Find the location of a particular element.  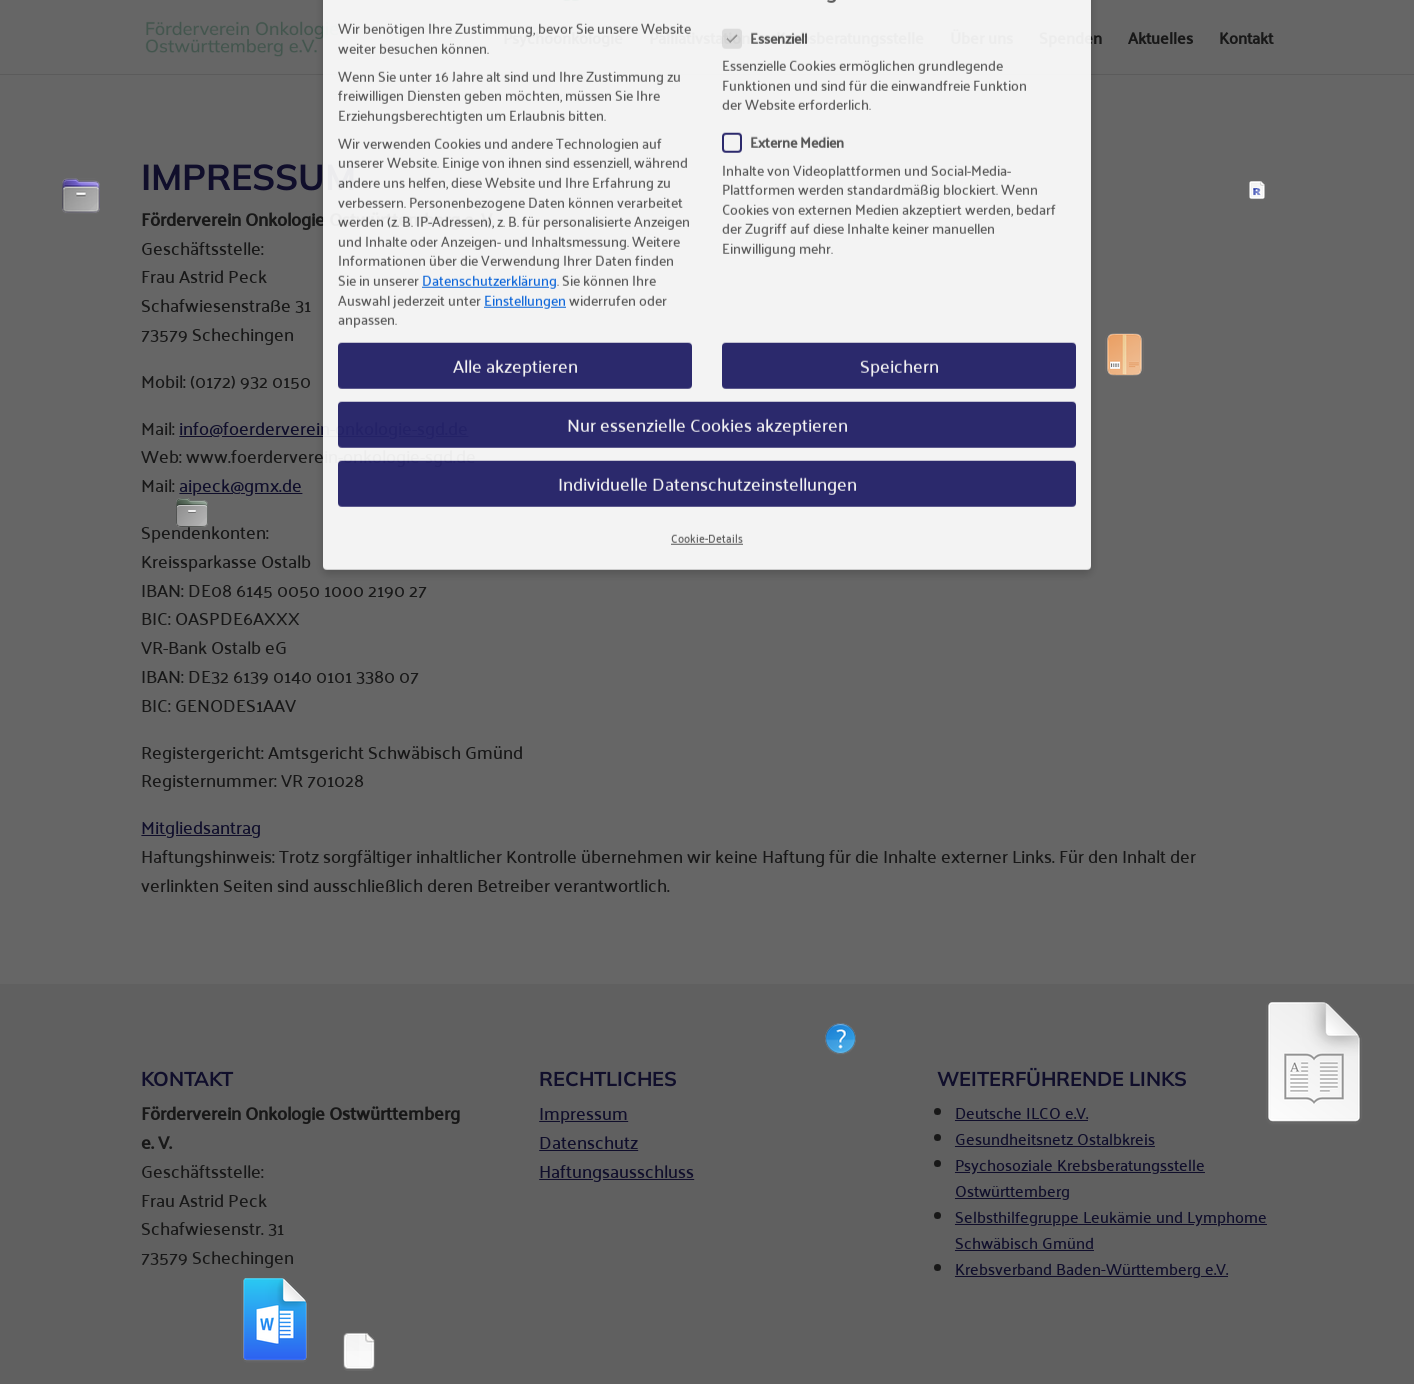

a software package or archive file is located at coordinates (1124, 354).